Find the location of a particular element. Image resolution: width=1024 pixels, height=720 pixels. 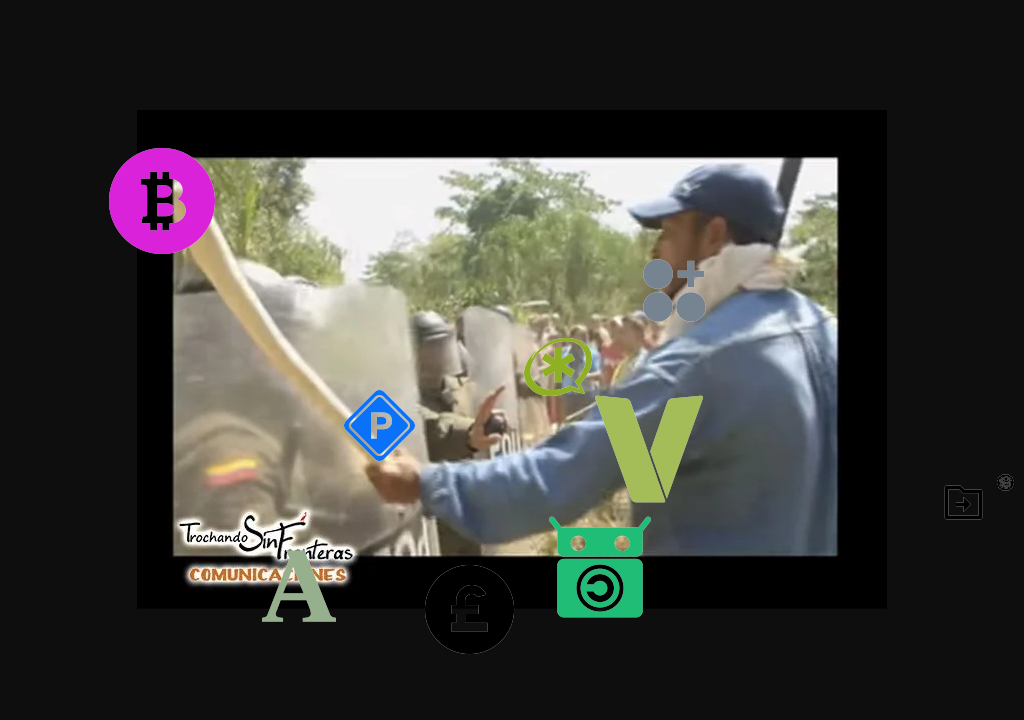

asterisk open-source telephony platform logo is located at coordinates (558, 367).